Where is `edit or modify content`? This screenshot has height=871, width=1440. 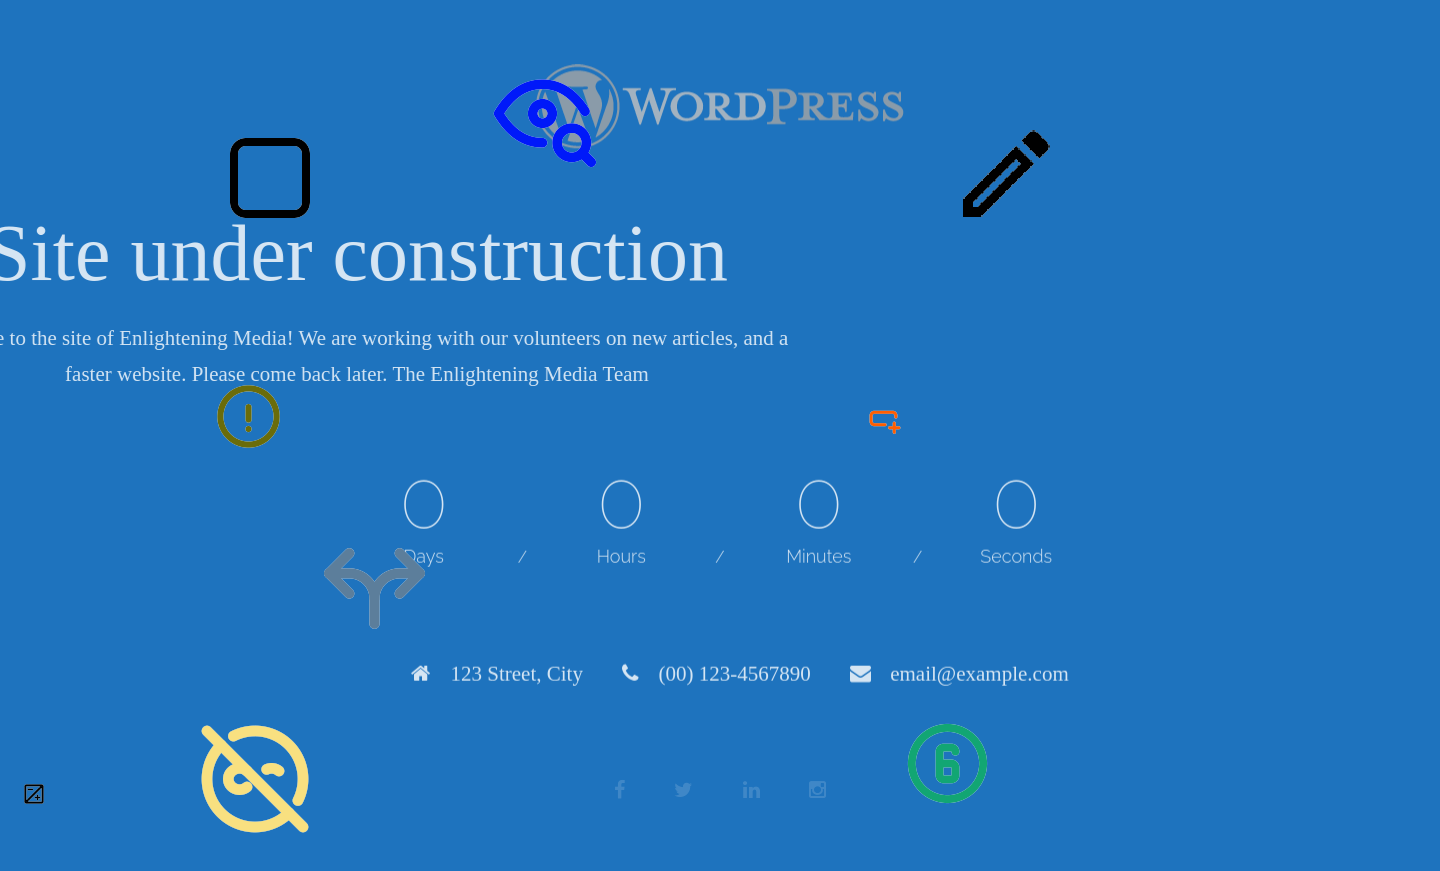 edit or modify content is located at coordinates (1006, 173).